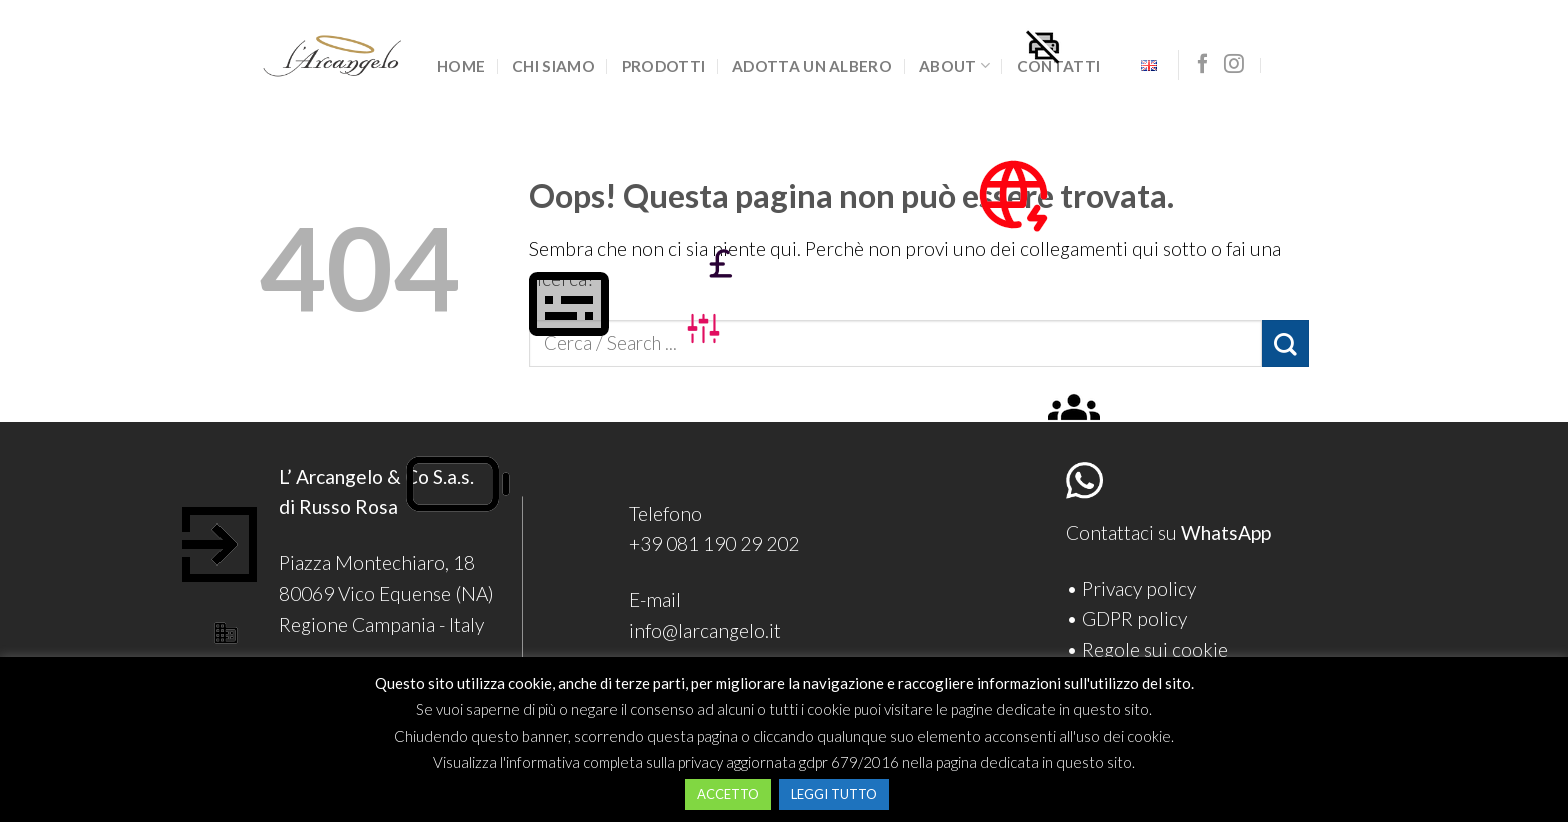  What do you see at coordinates (1074, 407) in the screenshot?
I see `view or manage groups` at bounding box center [1074, 407].